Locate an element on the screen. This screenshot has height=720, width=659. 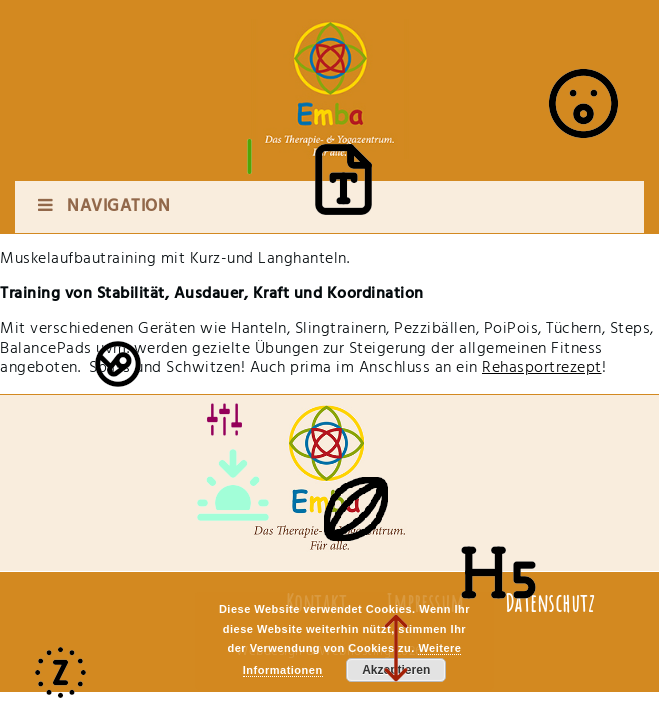
open steam gaming platform is located at coordinates (118, 364).